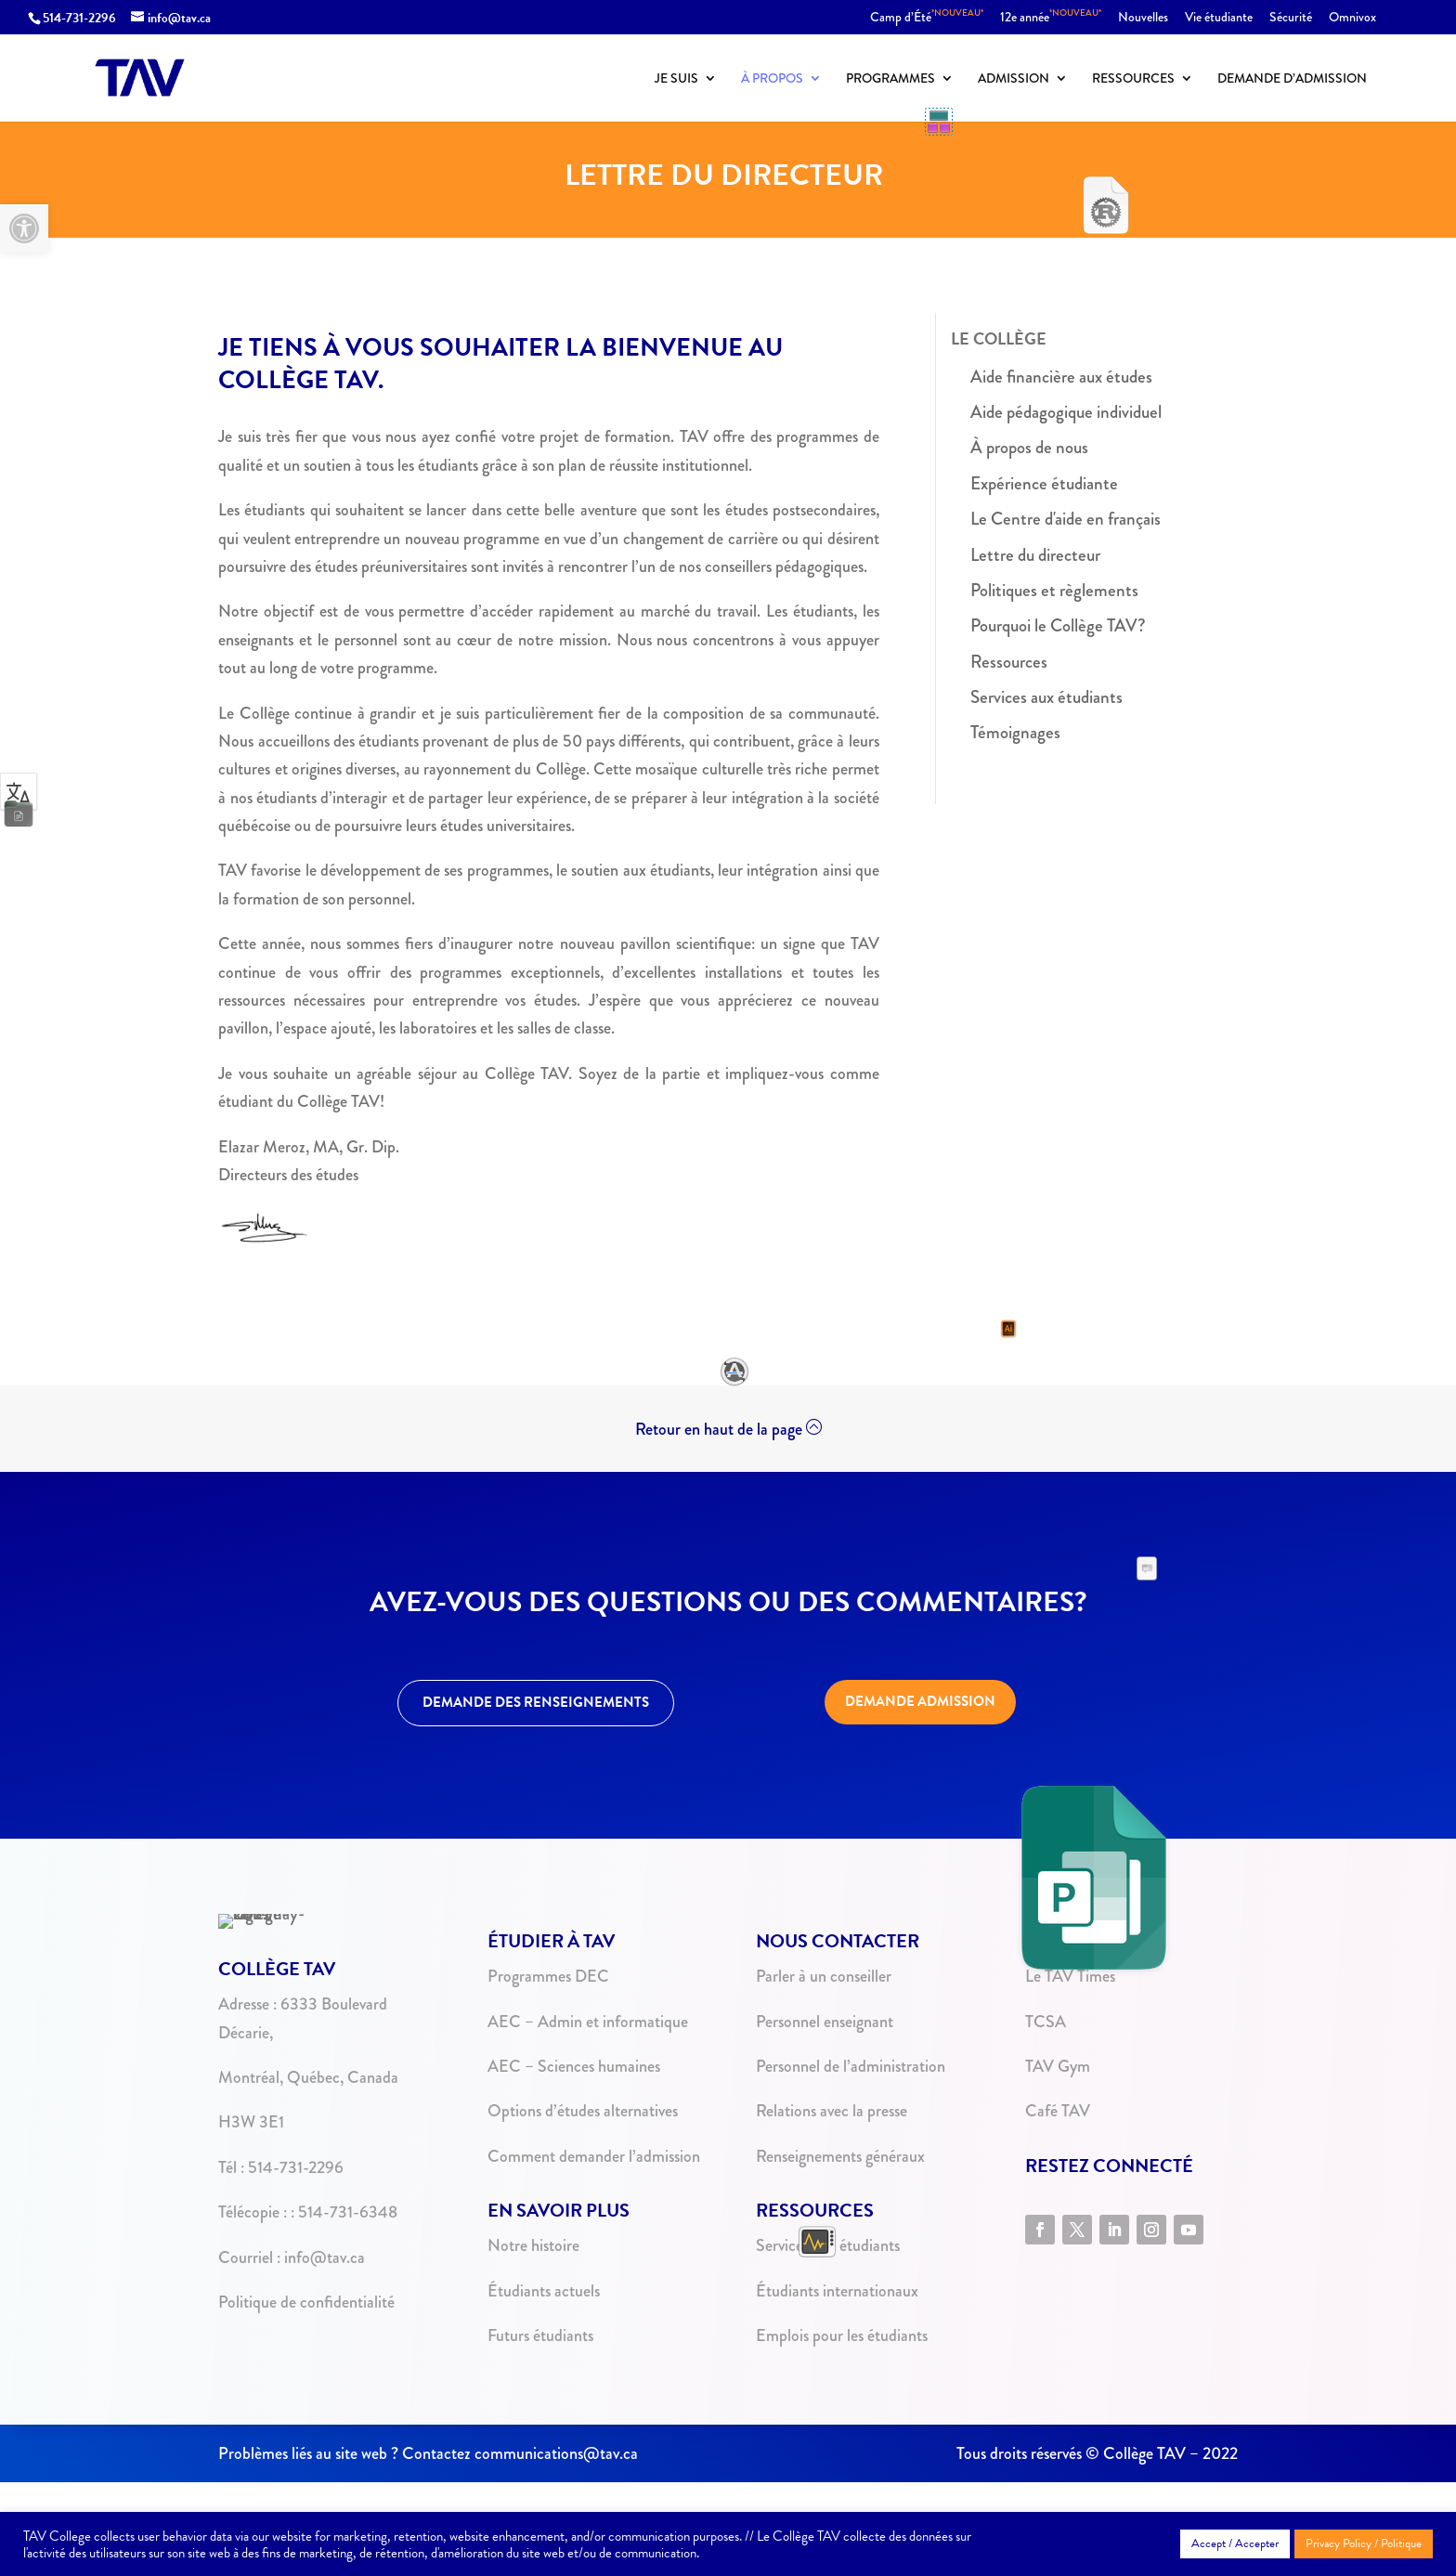 The height and width of the screenshot is (2576, 1456). I want to click on open an Adobe Illustrator file, so click(1008, 1329).